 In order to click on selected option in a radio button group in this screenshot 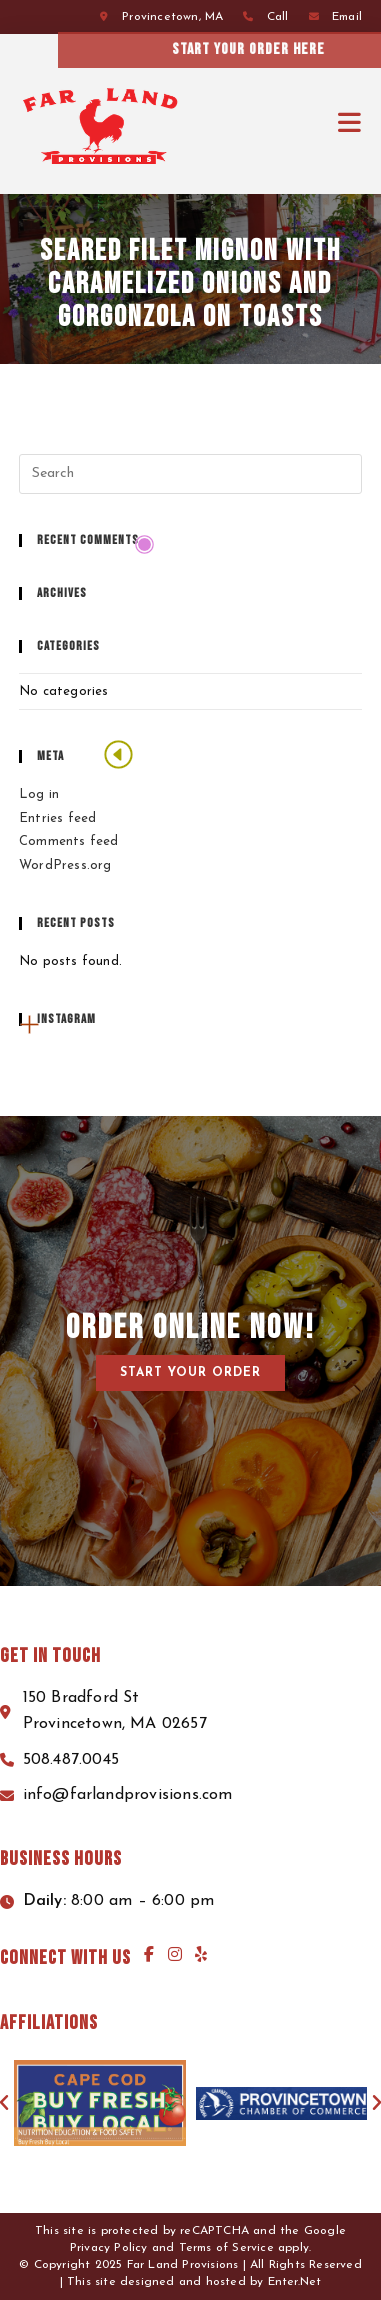, I will do `click(144, 544)`.